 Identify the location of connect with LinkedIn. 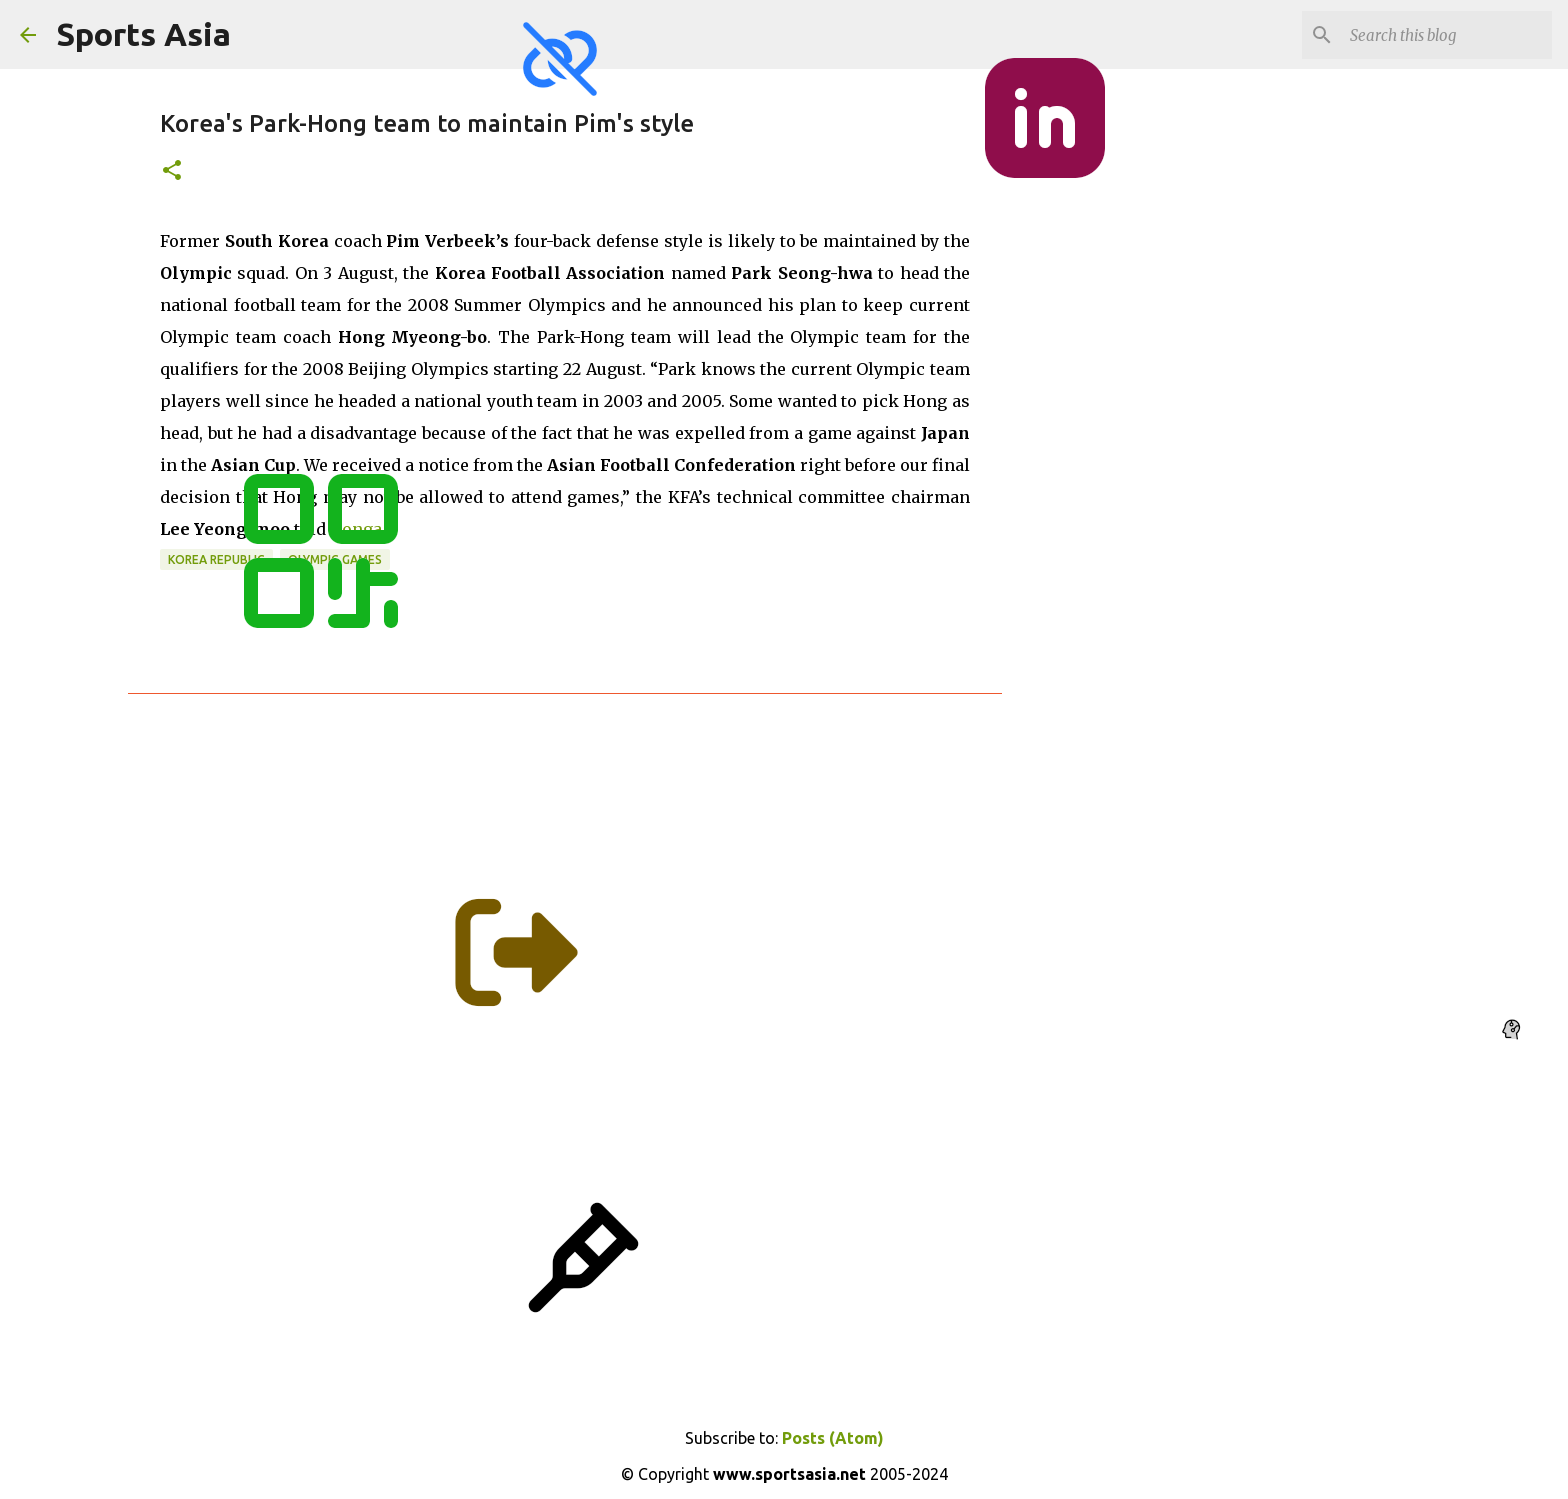
(1045, 118).